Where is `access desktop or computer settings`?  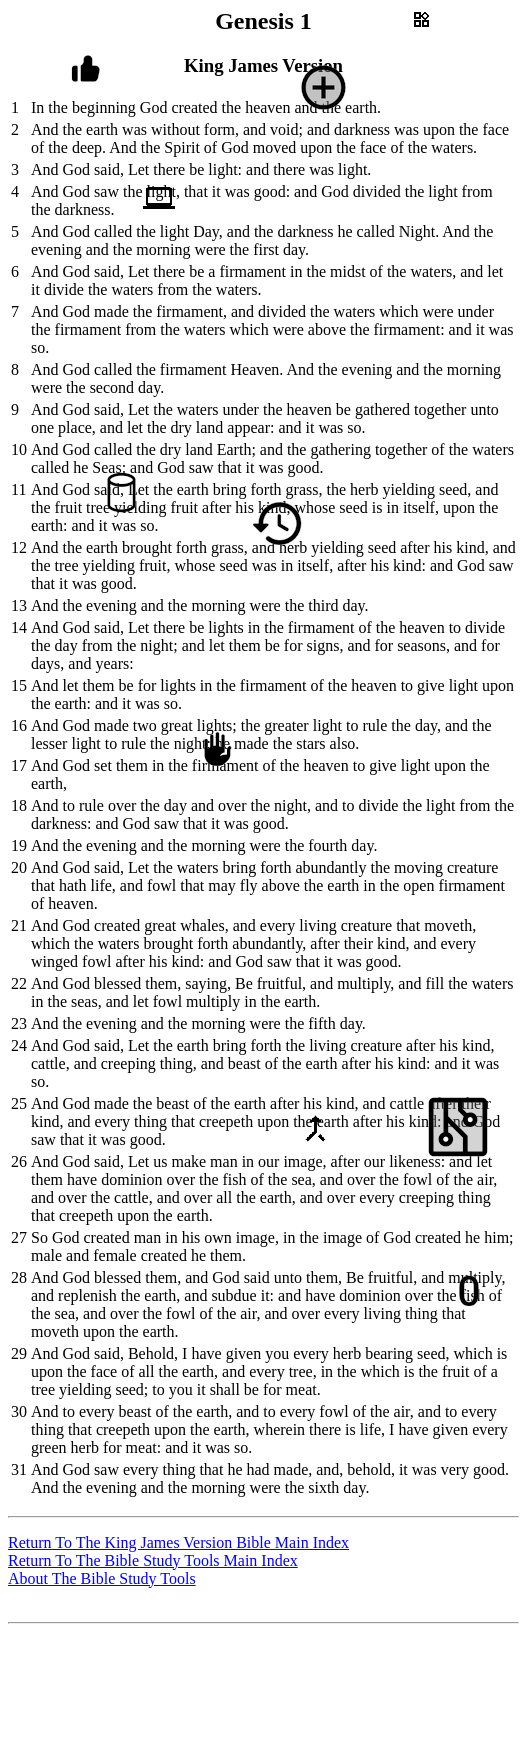 access desktop or computer settings is located at coordinates (159, 198).